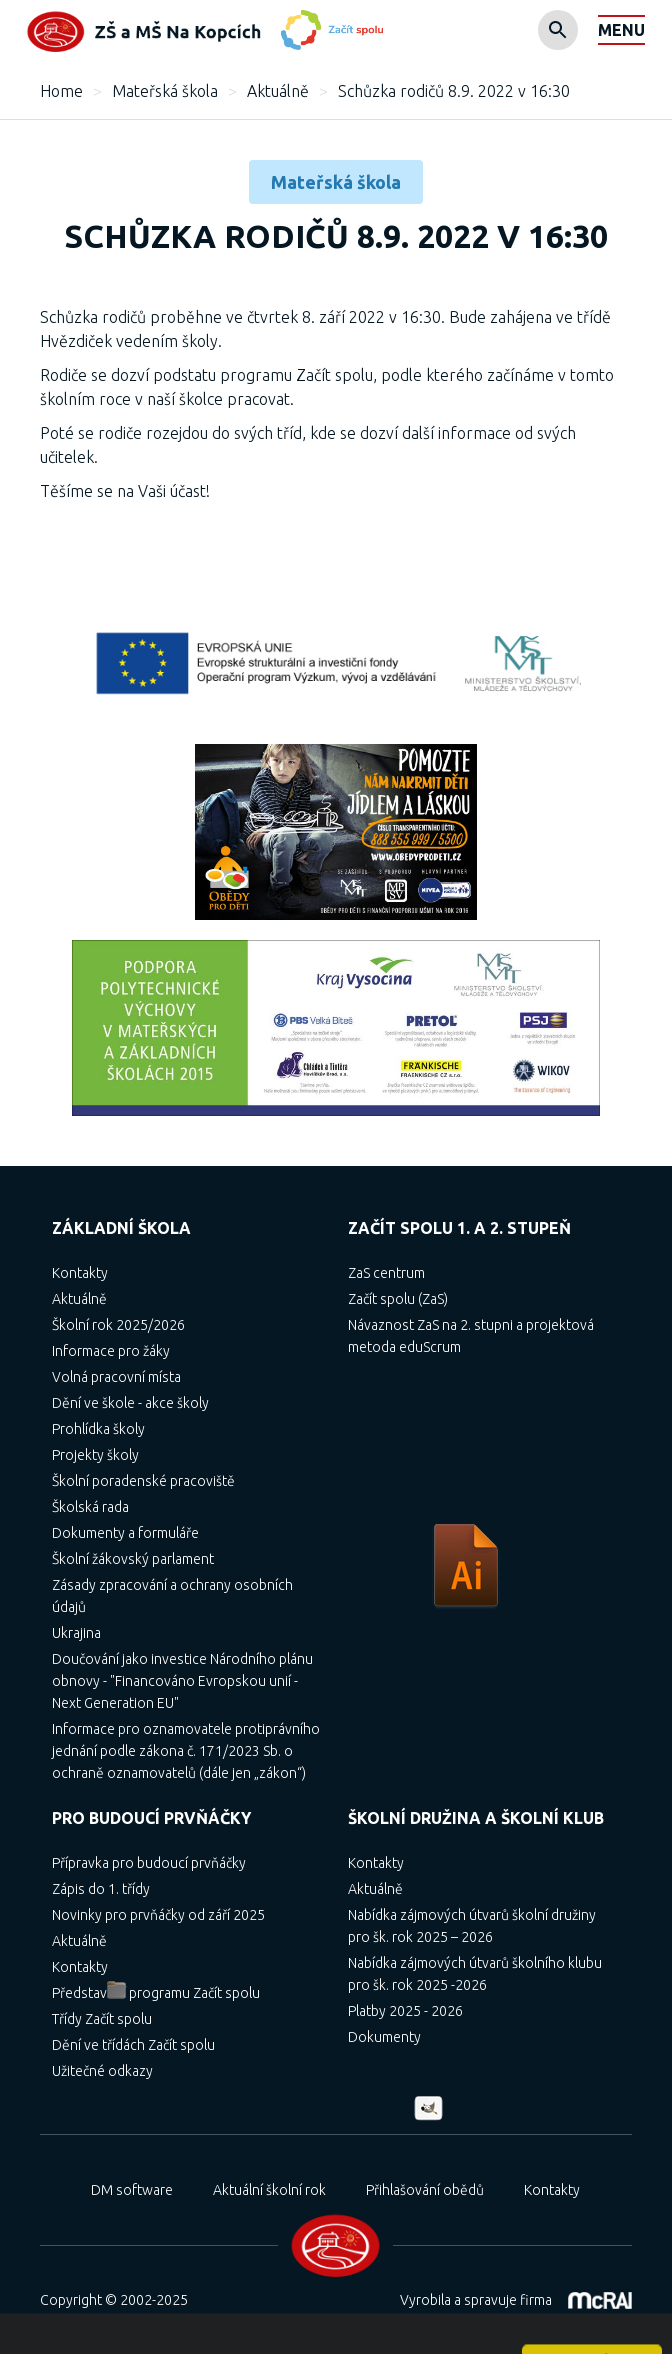 This screenshot has width=672, height=2354. Describe the element at coordinates (116, 1989) in the screenshot. I see `open a folder to view its contents` at that location.